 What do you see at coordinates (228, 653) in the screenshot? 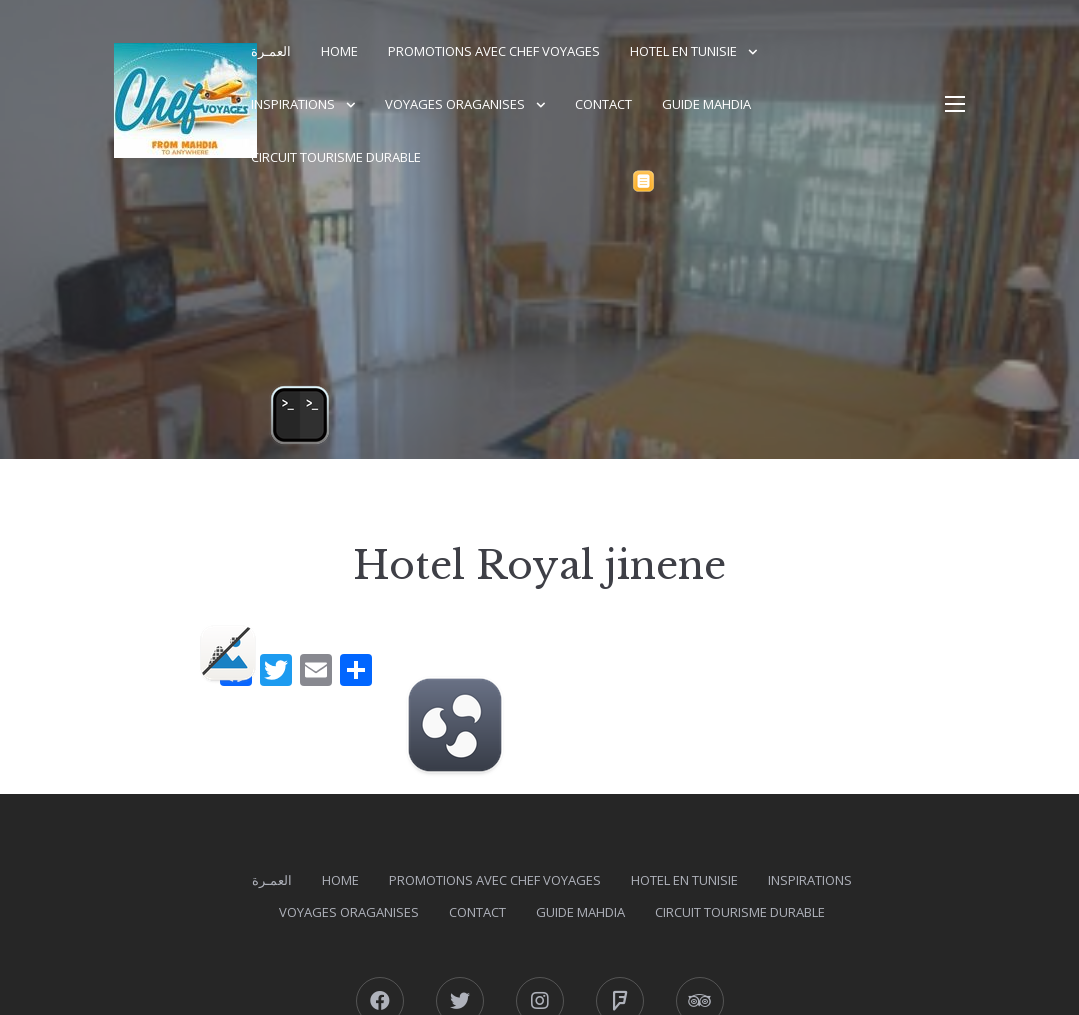
I see `open bitmap2component application` at bounding box center [228, 653].